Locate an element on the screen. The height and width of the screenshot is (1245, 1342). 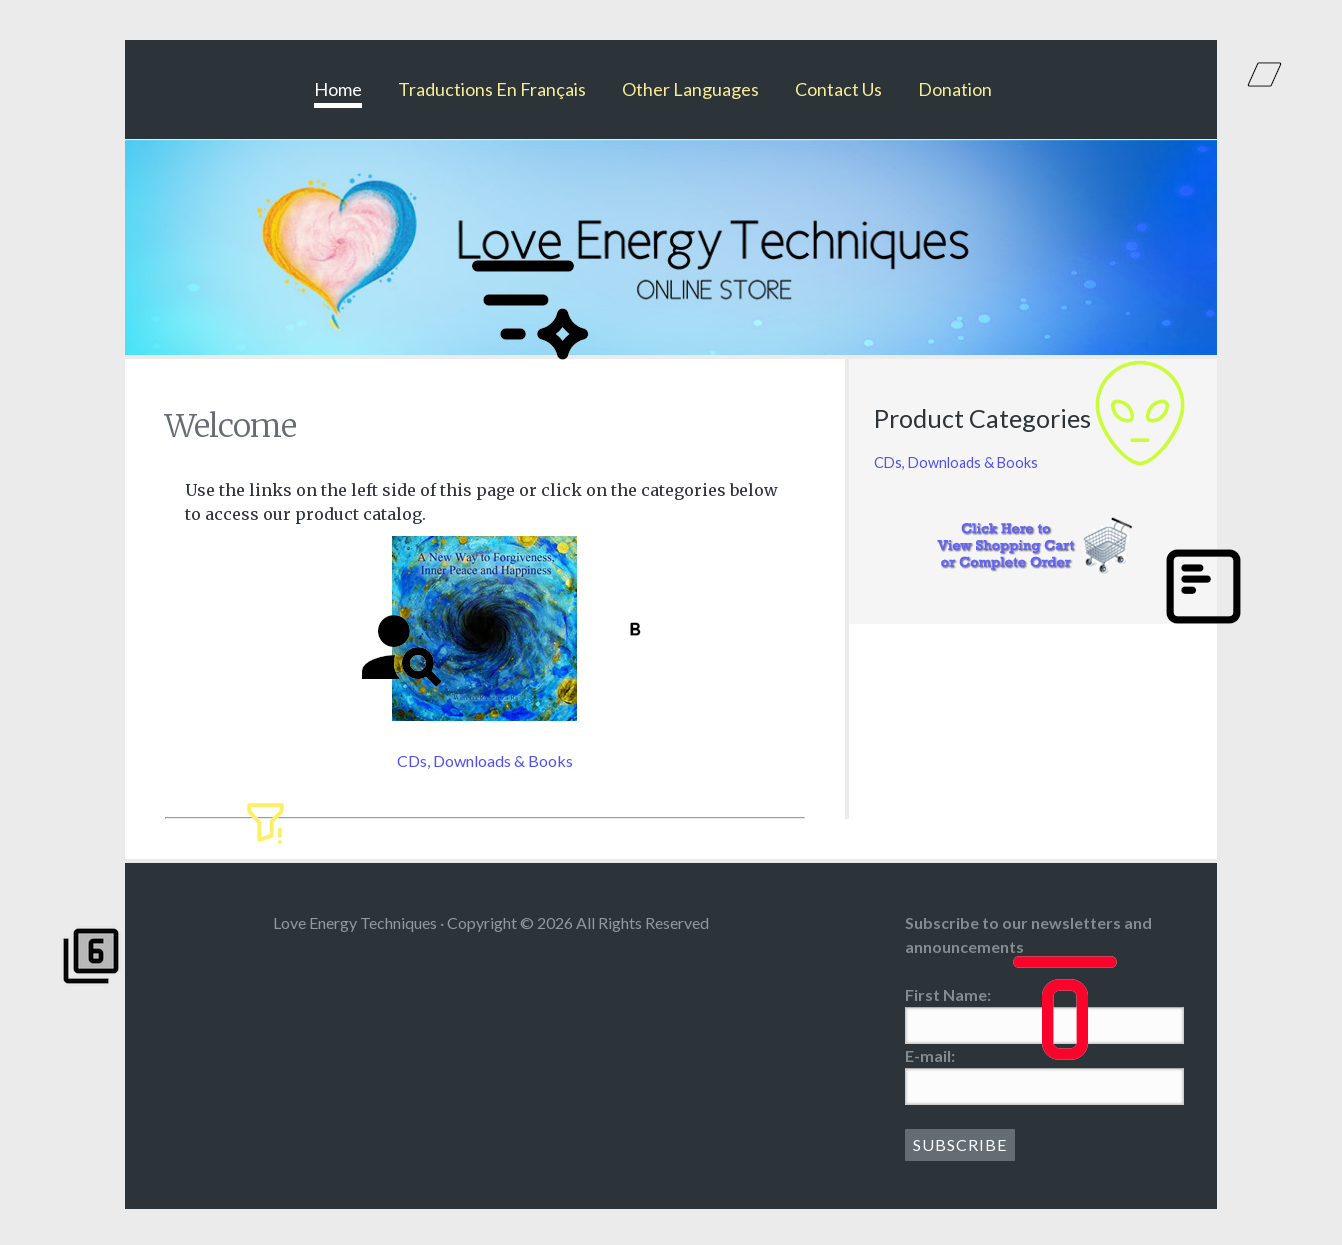
filter option 6 in a series of image filters is located at coordinates (91, 956).